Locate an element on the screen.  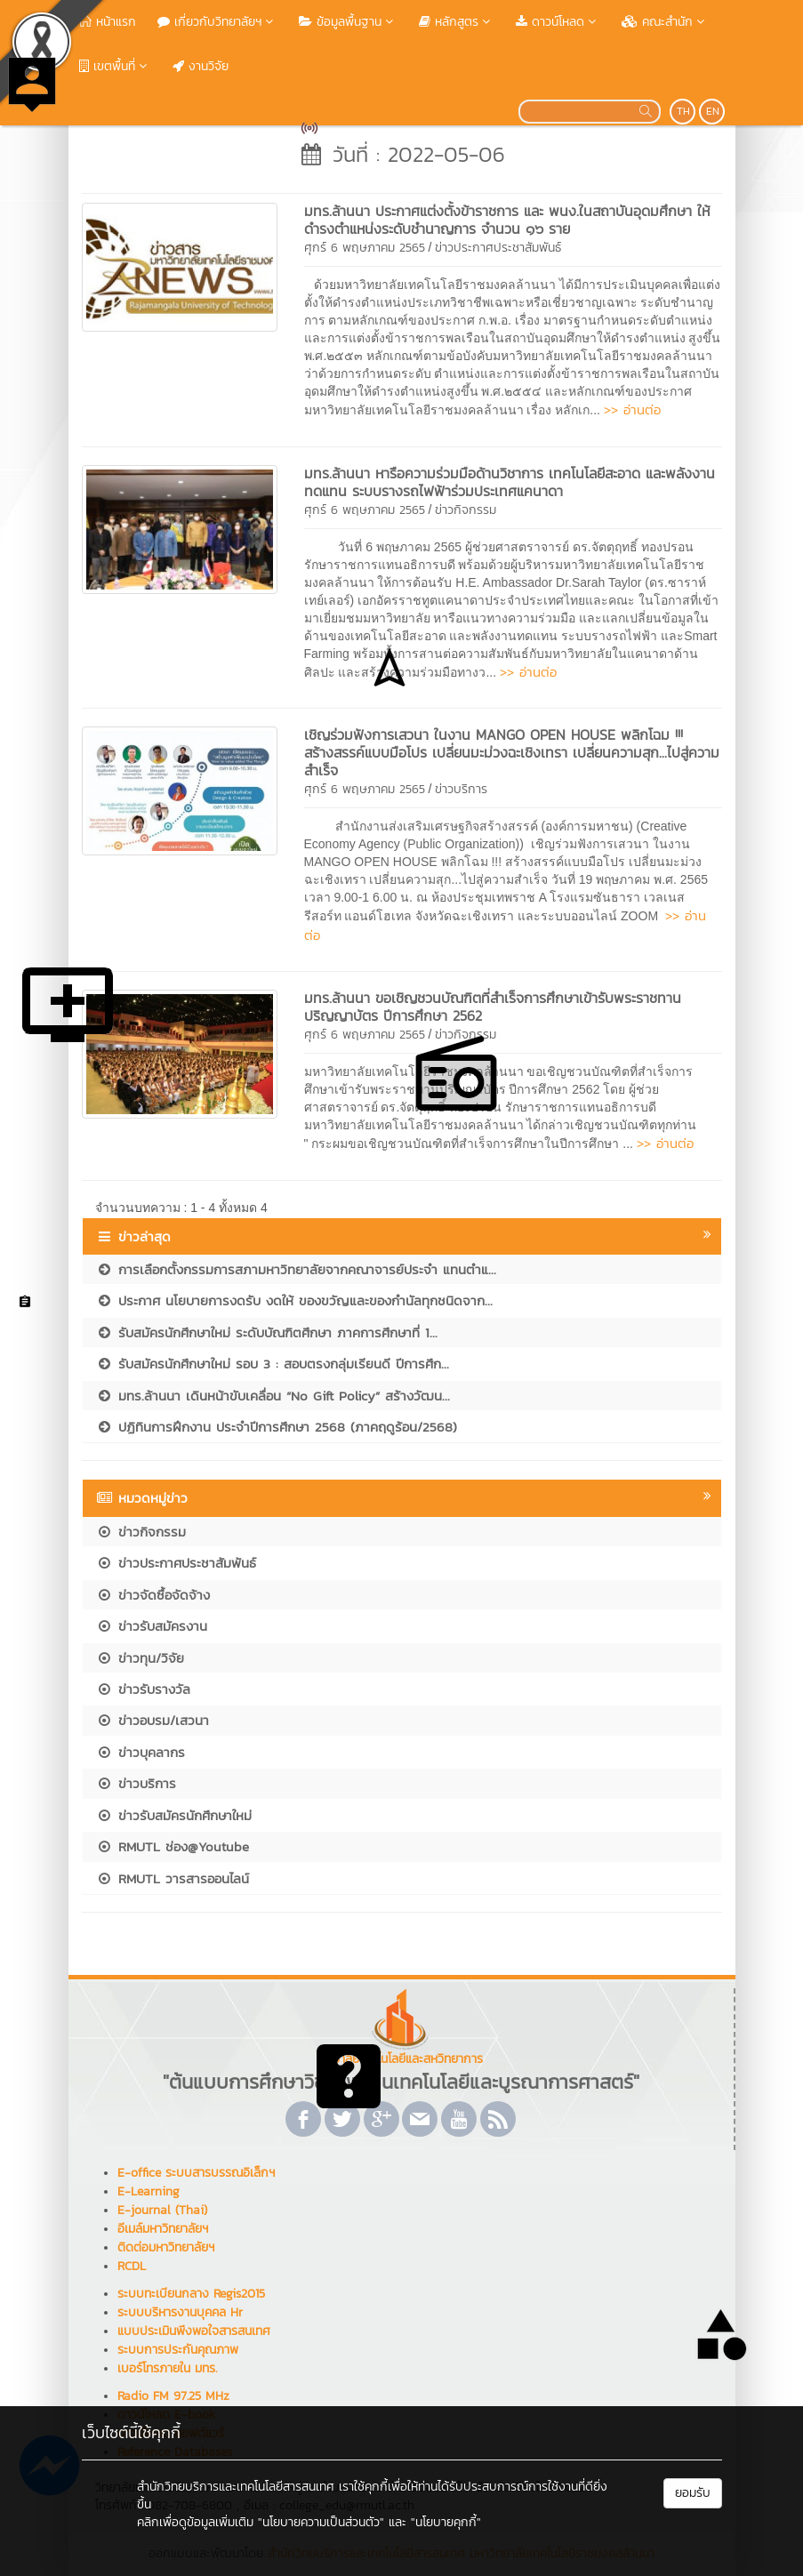
access help center or support resources is located at coordinates (349, 2076).